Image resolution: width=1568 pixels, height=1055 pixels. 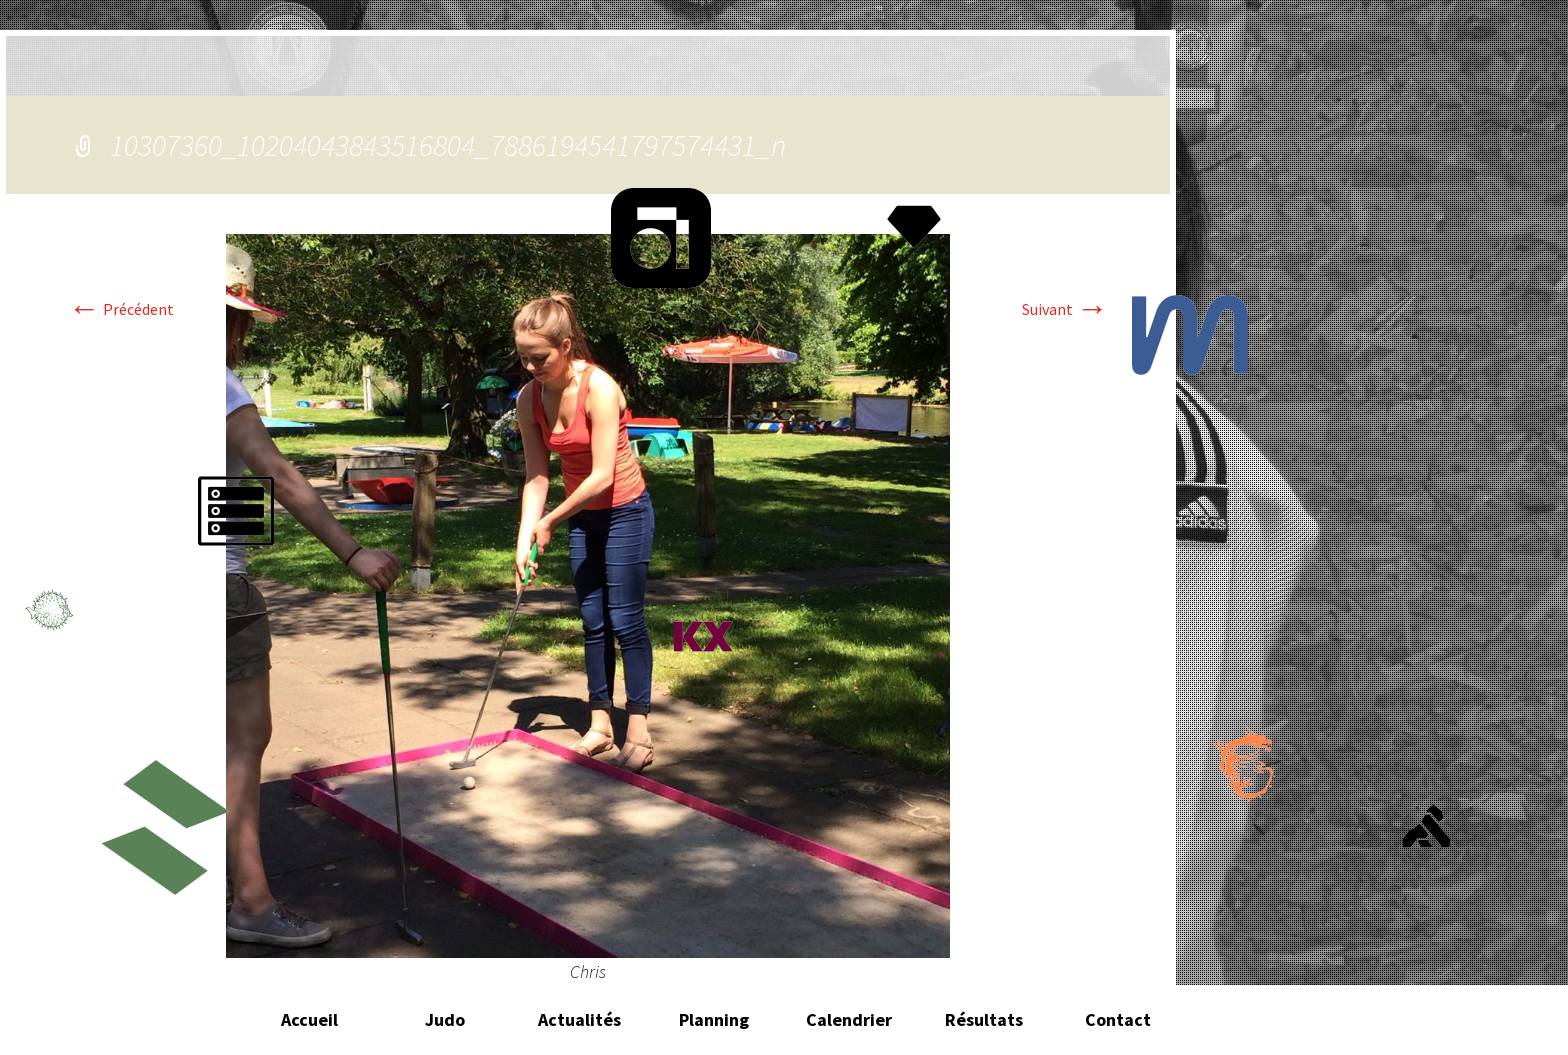 What do you see at coordinates (1243, 764) in the screenshot?
I see `MSI brand logo` at bounding box center [1243, 764].